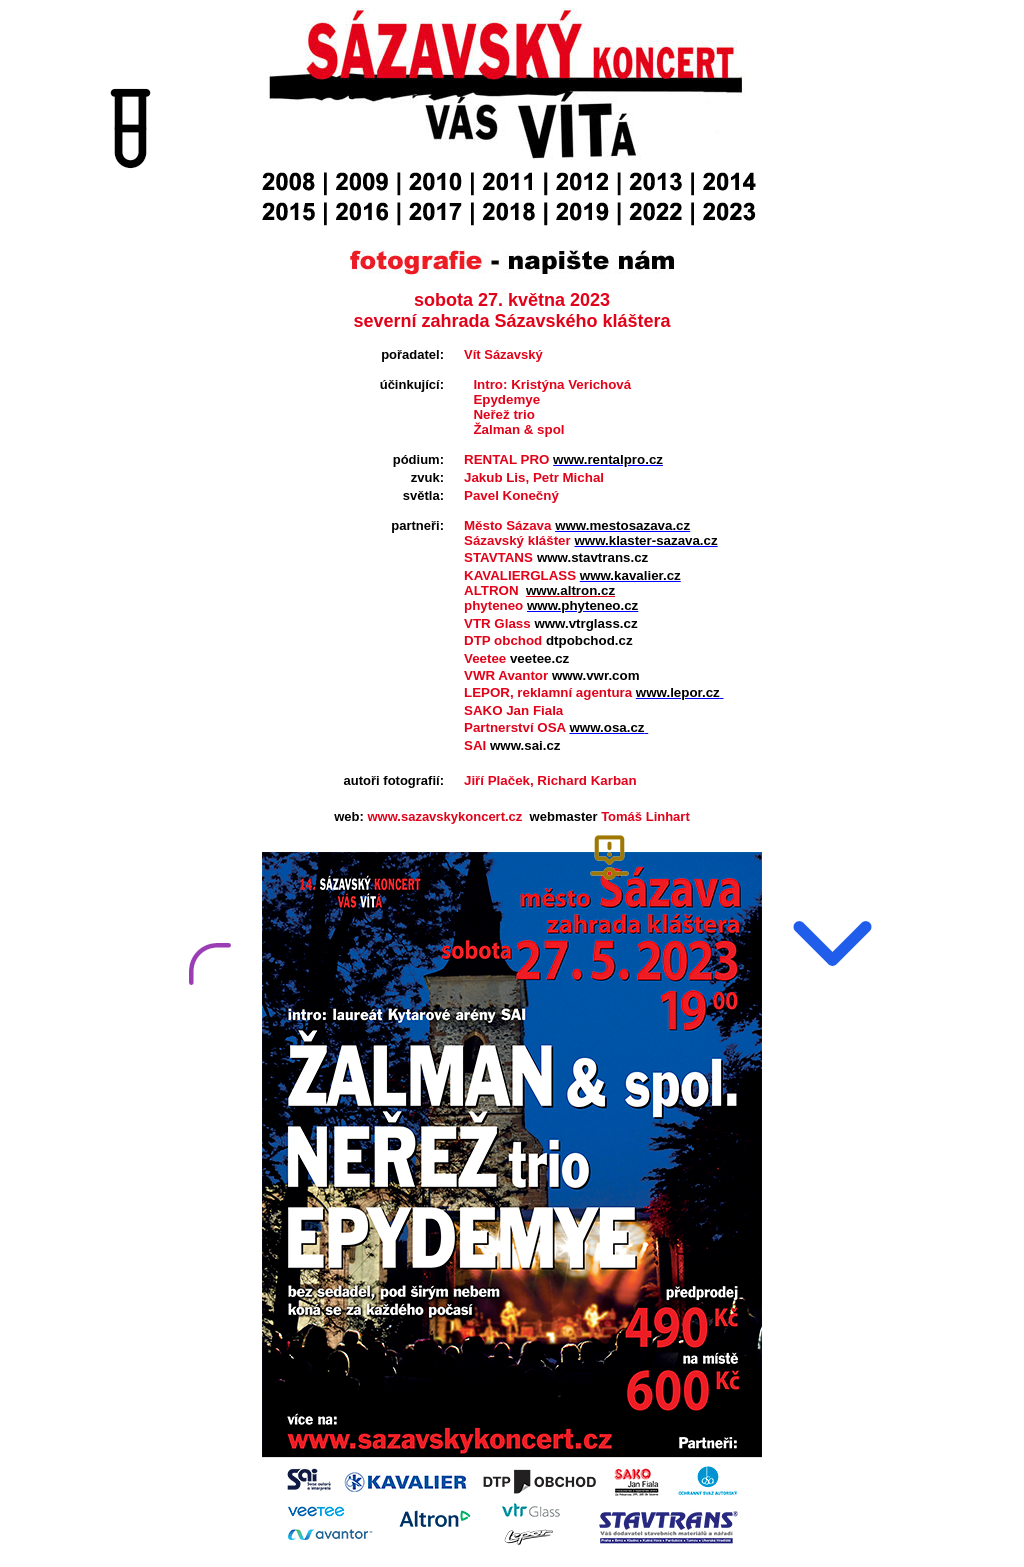 The height and width of the screenshot is (1567, 1024). What do you see at coordinates (130, 128) in the screenshot?
I see `access lab or test results` at bounding box center [130, 128].